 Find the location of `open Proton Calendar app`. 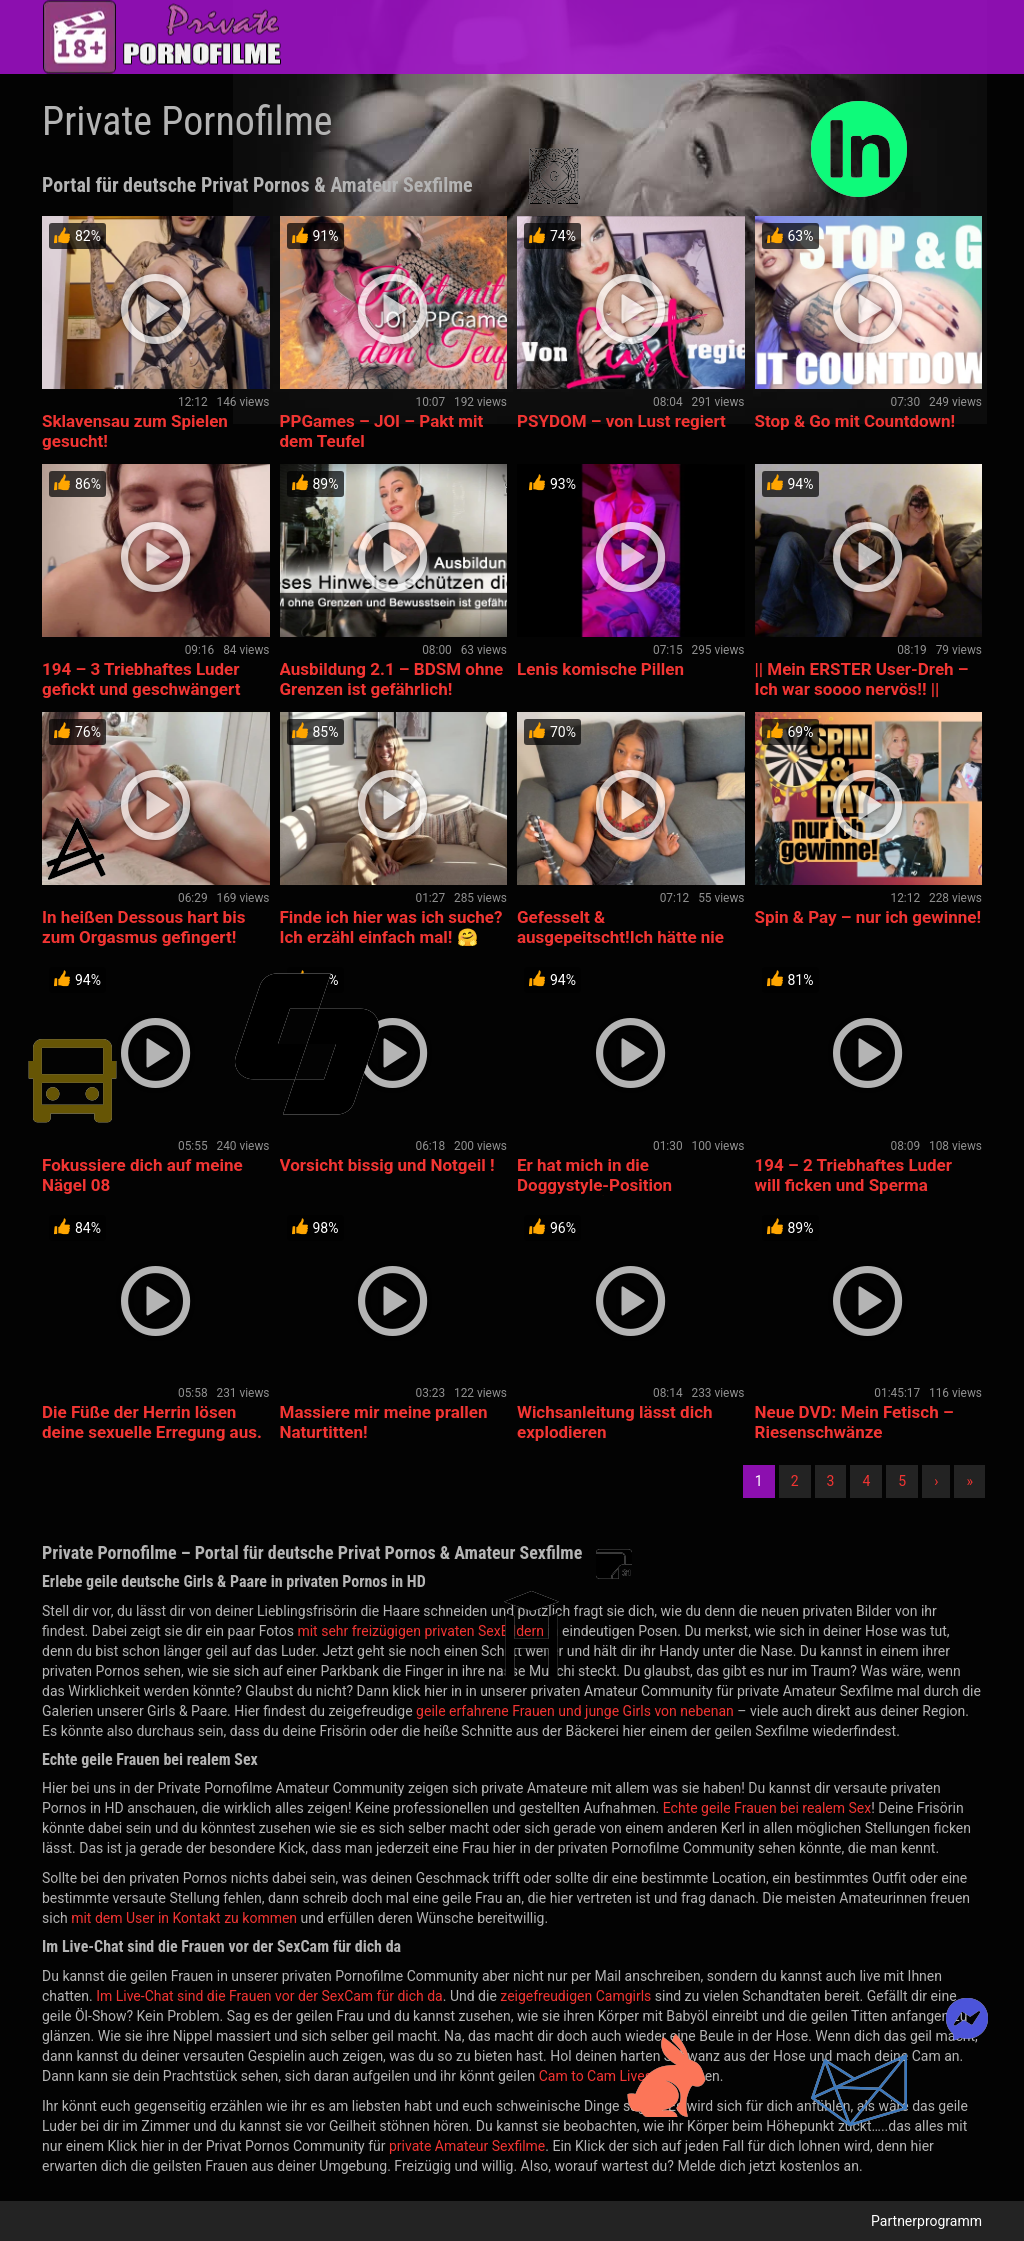

open Proton Calendar app is located at coordinates (614, 1564).